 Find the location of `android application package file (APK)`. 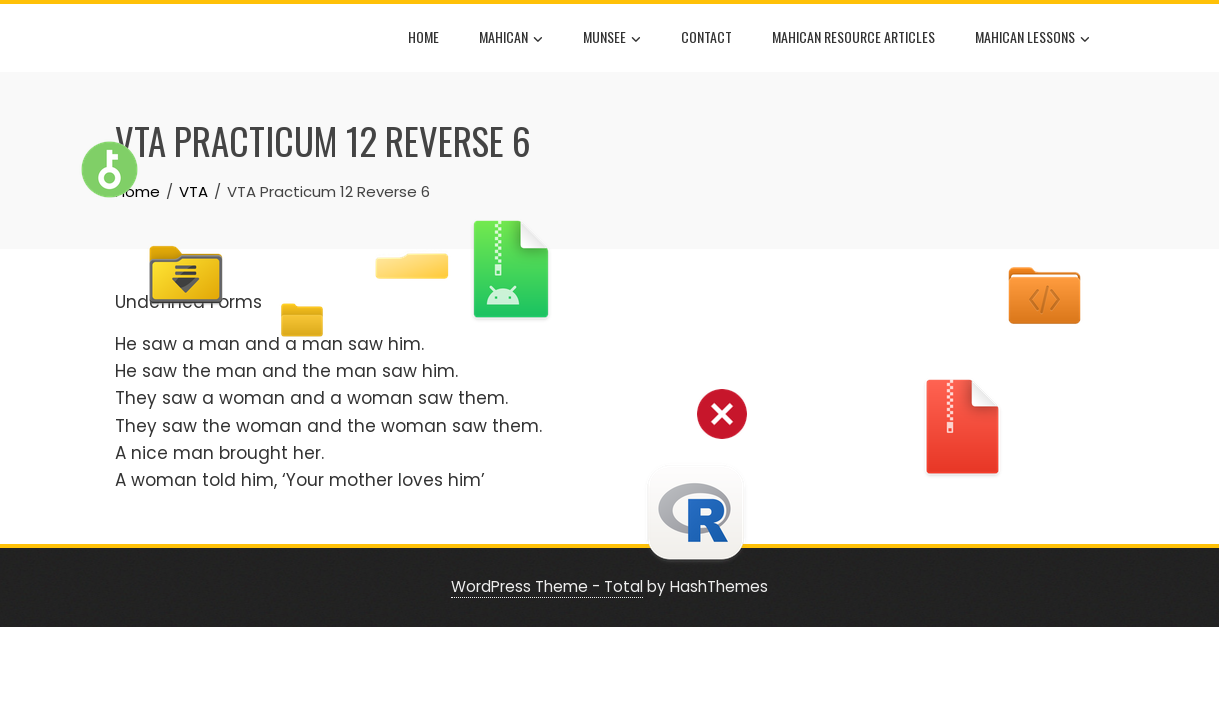

android application package file (APK) is located at coordinates (511, 271).